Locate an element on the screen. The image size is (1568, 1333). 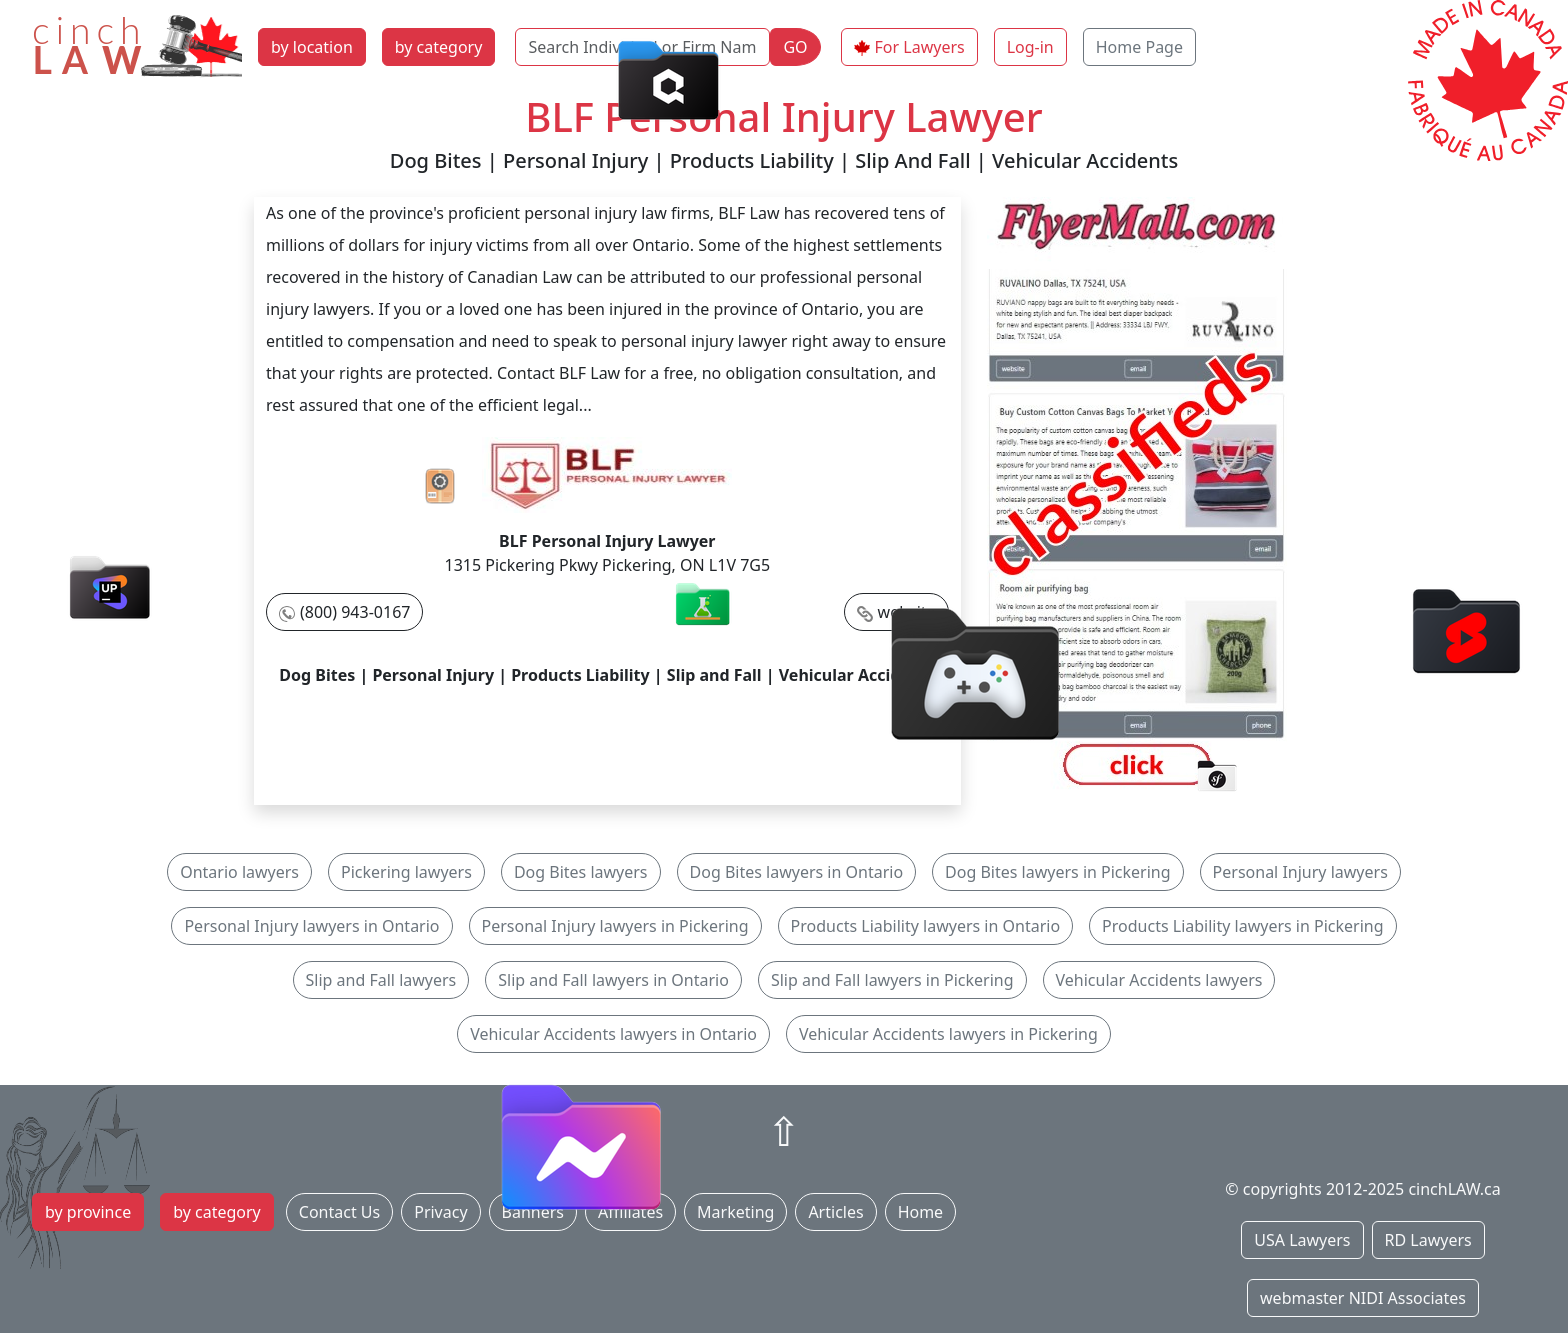
open microsoft games folder is located at coordinates (974, 678).